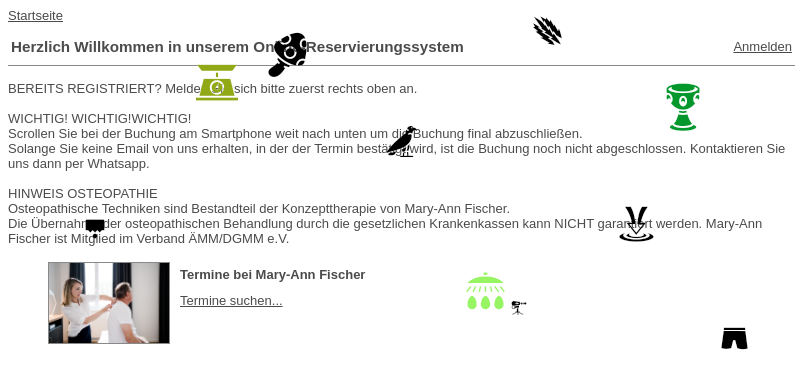 The height and width of the screenshot is (372, 803). What do you see at coordinates (287, 55) in the screenshot?
I see `collect a mushroom item in-game` at bounding box center [287, 55].